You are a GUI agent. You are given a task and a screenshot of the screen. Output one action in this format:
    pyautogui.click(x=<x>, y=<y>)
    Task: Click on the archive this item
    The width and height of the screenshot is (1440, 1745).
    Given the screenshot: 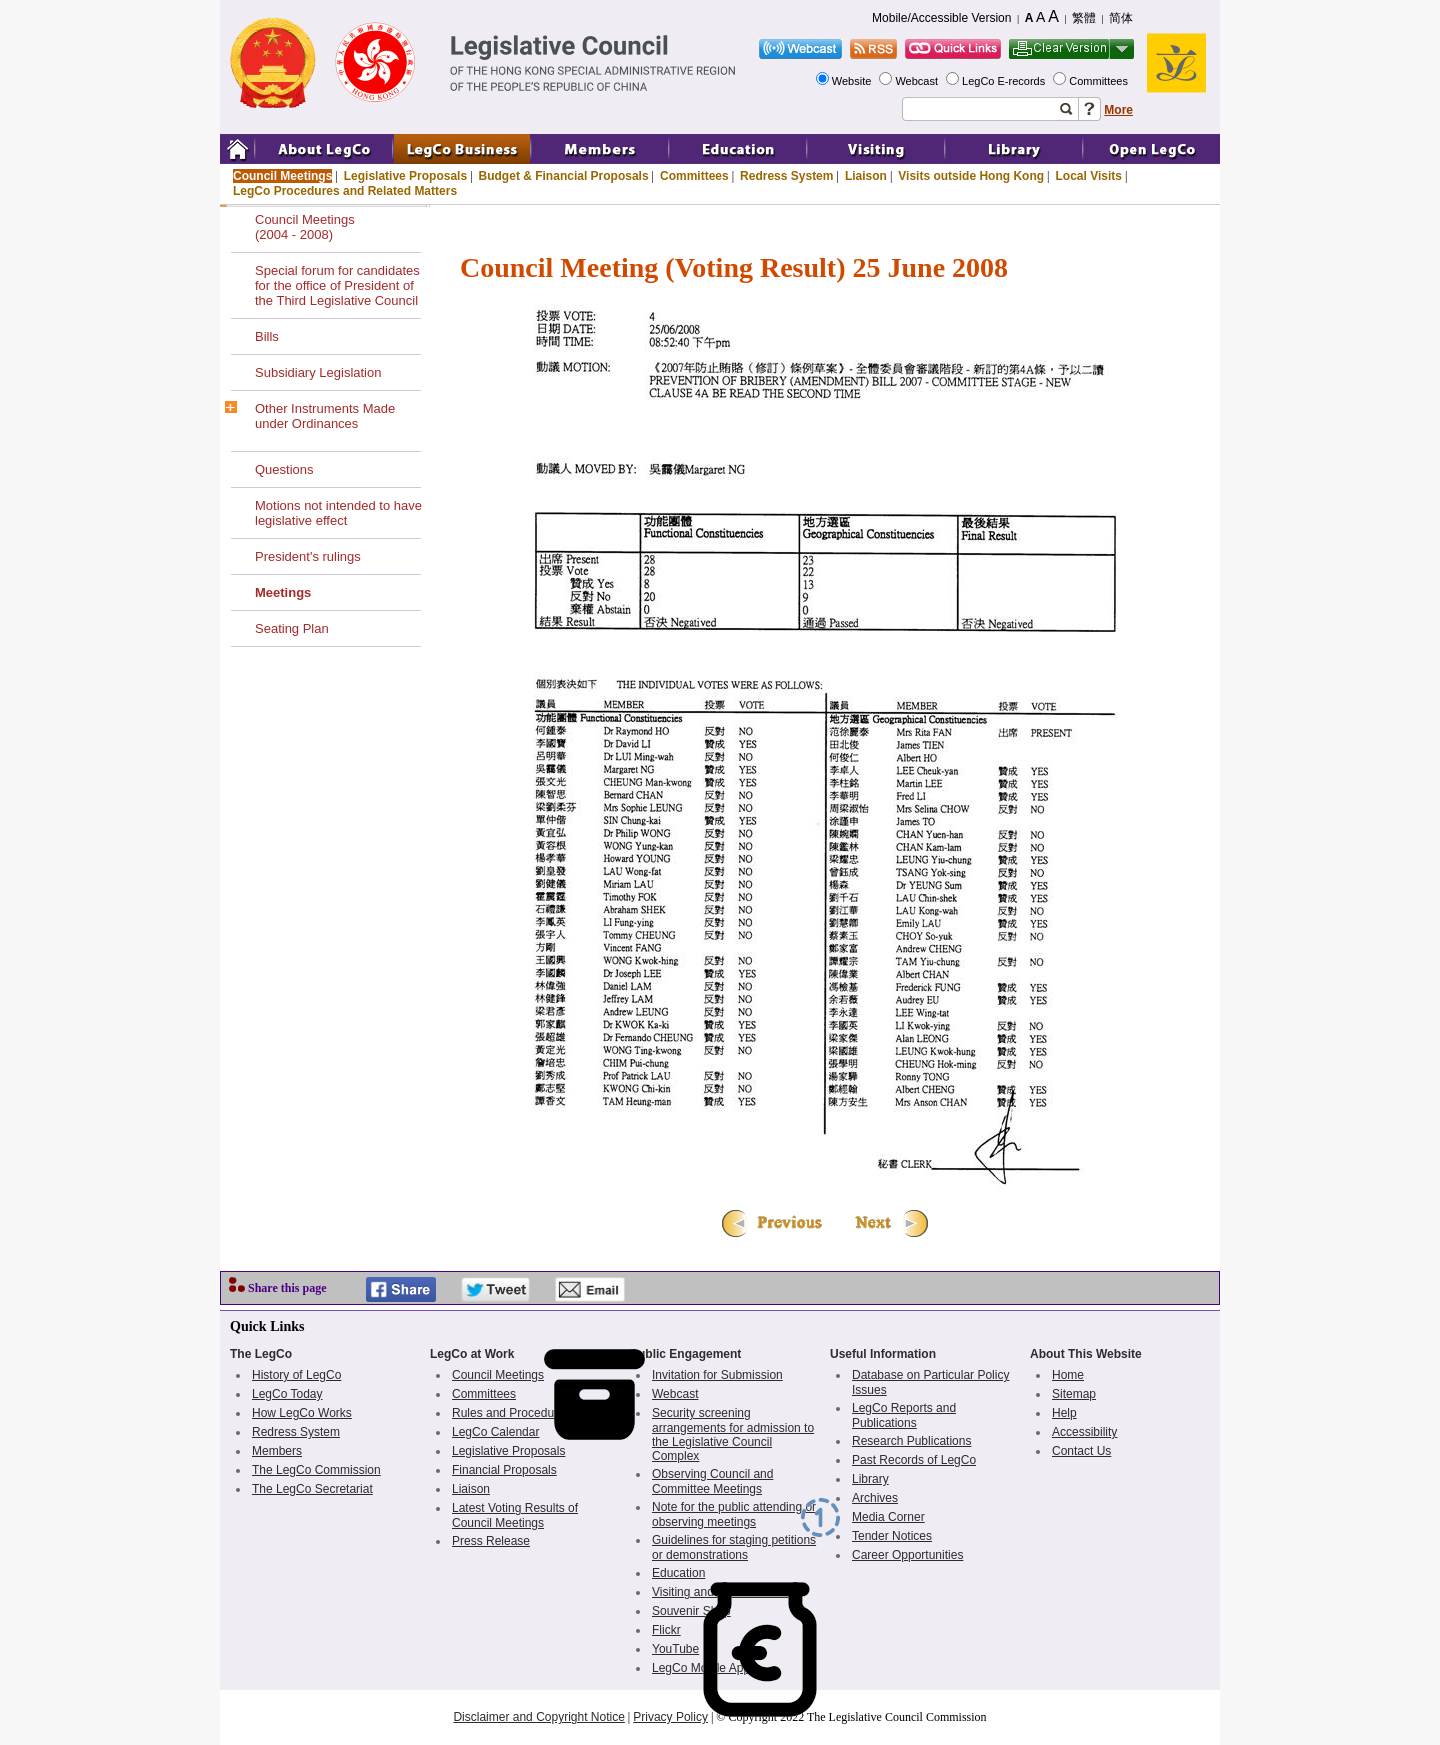 What is the action you would take?
    pyautogui.click(x=594, y=1394)
    